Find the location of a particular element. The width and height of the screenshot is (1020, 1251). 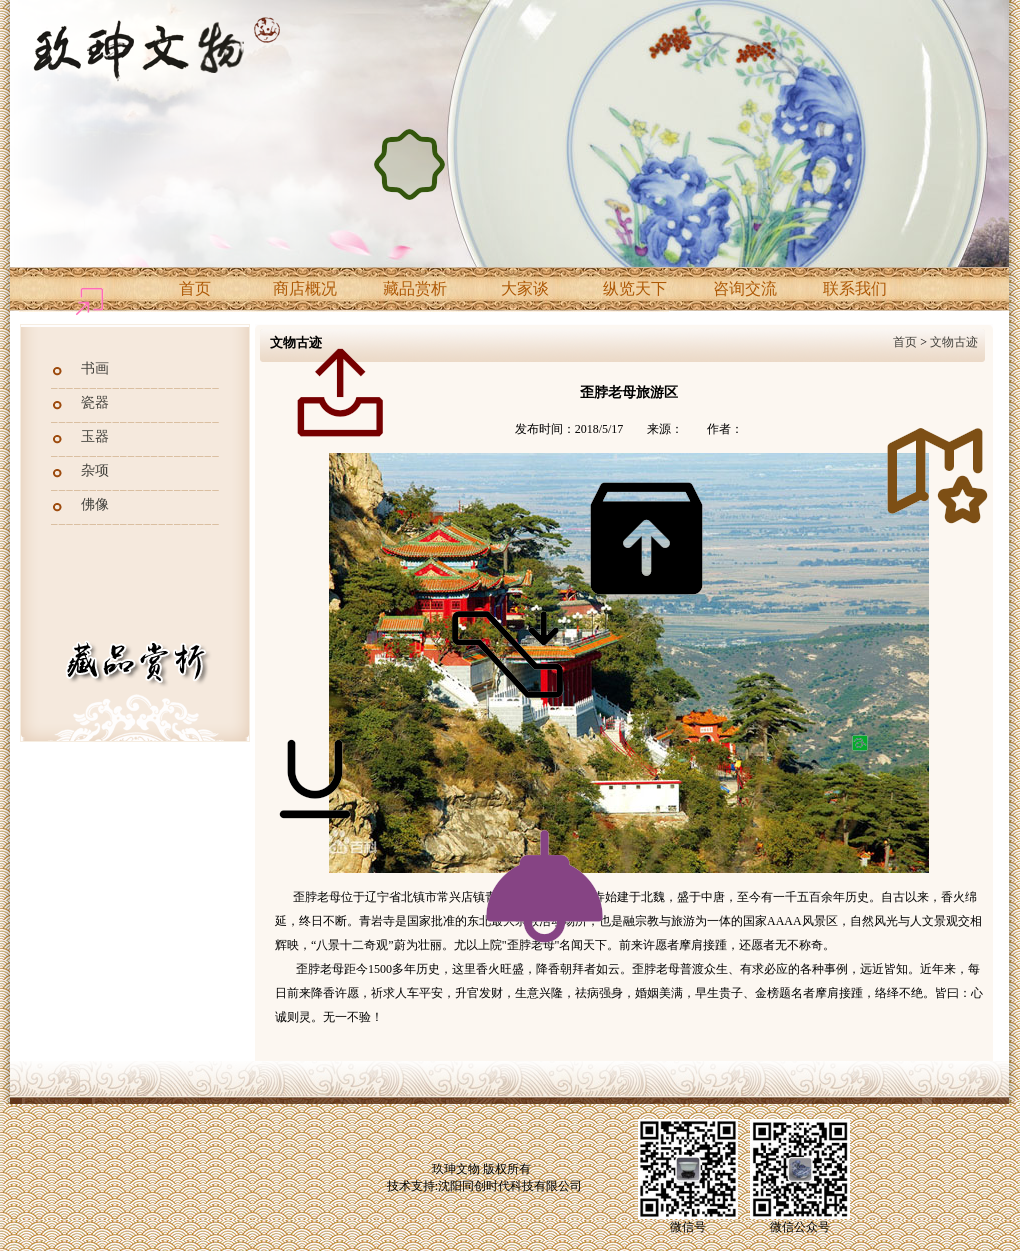

toggle pendant lamp on or off is located at coordinates (544, 892).